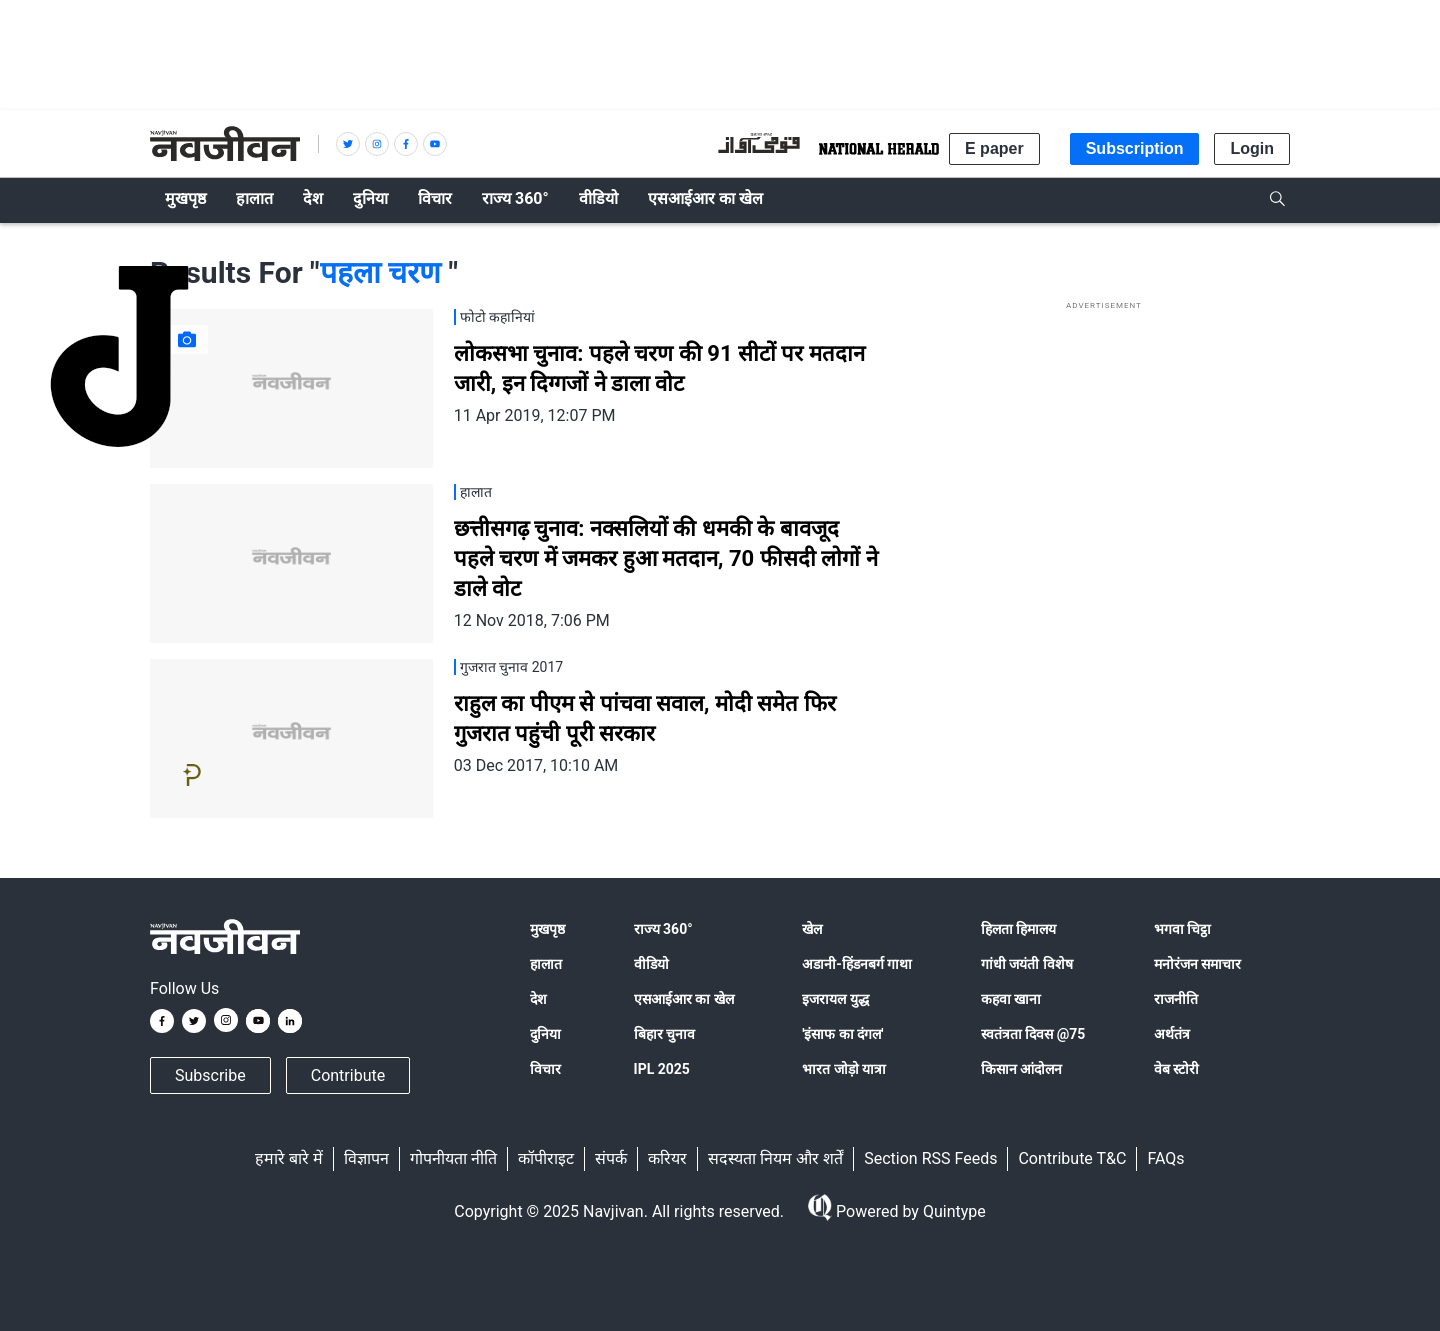  I want to click on paddle payment platform logo, so click(192, 775).